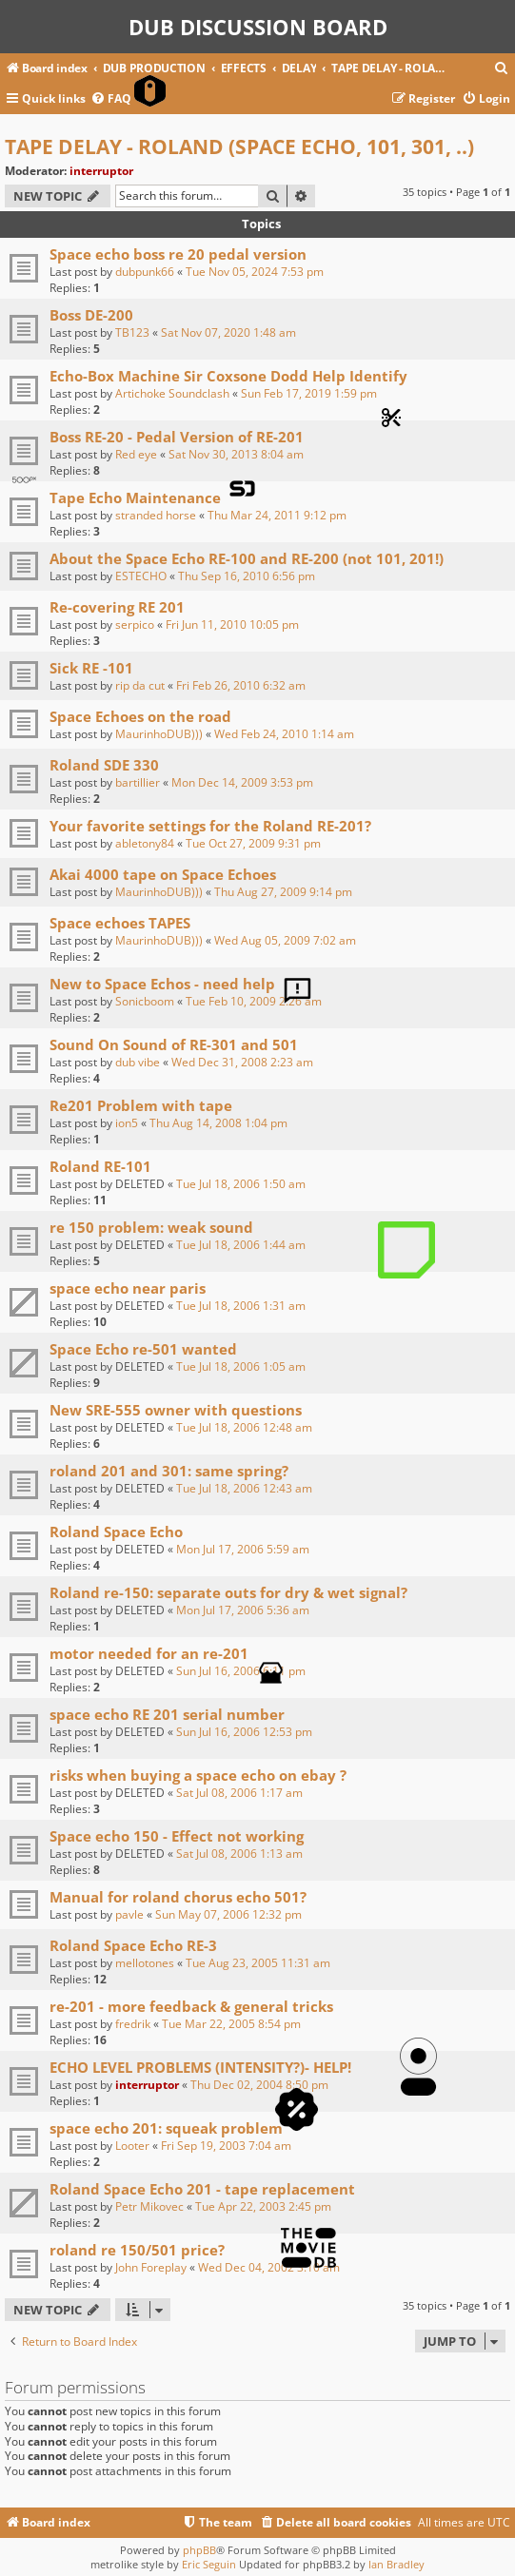  I want to click on submit feedback or report an issue, so click(297, 989).